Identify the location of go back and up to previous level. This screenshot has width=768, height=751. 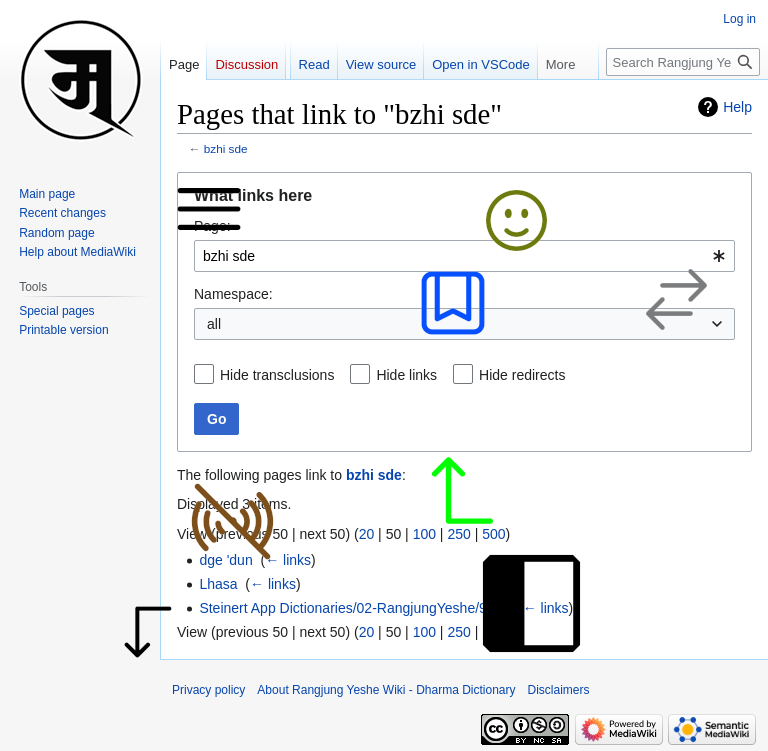
(462, 490).